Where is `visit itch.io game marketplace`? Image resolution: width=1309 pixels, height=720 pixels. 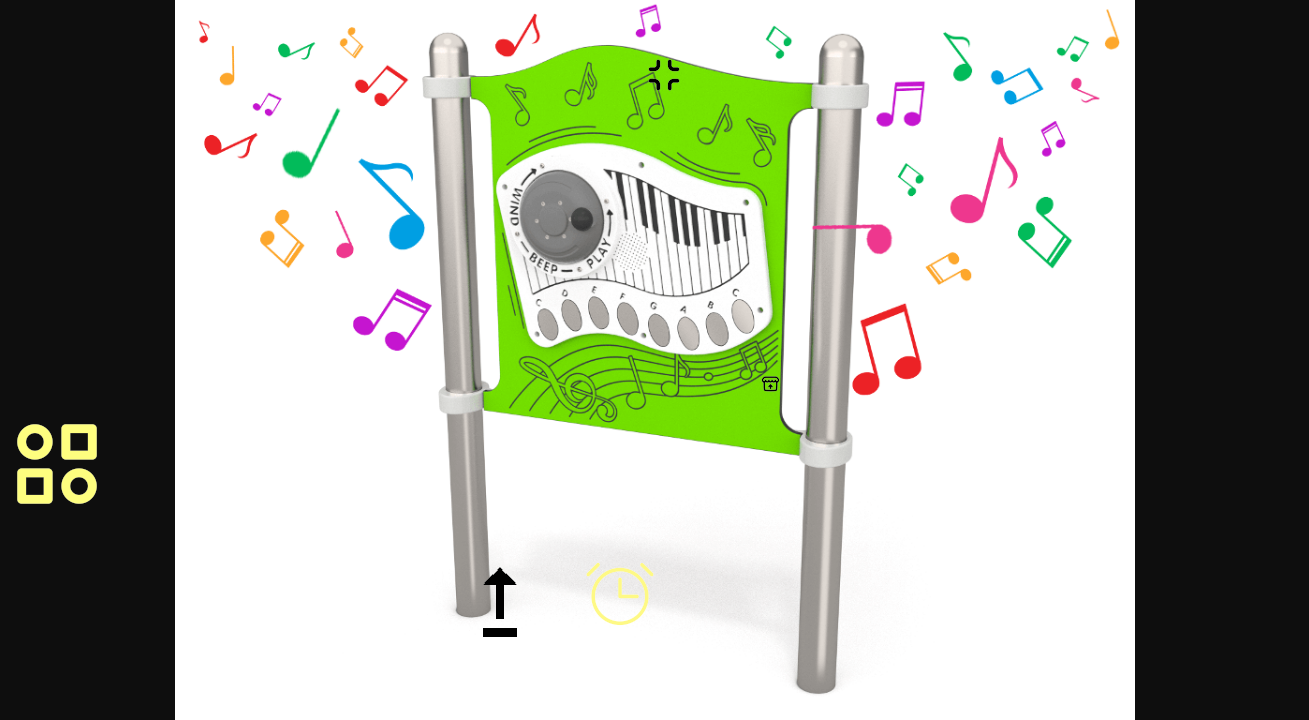 visit itch.io game marketplace is located at coordinates (770, 383).